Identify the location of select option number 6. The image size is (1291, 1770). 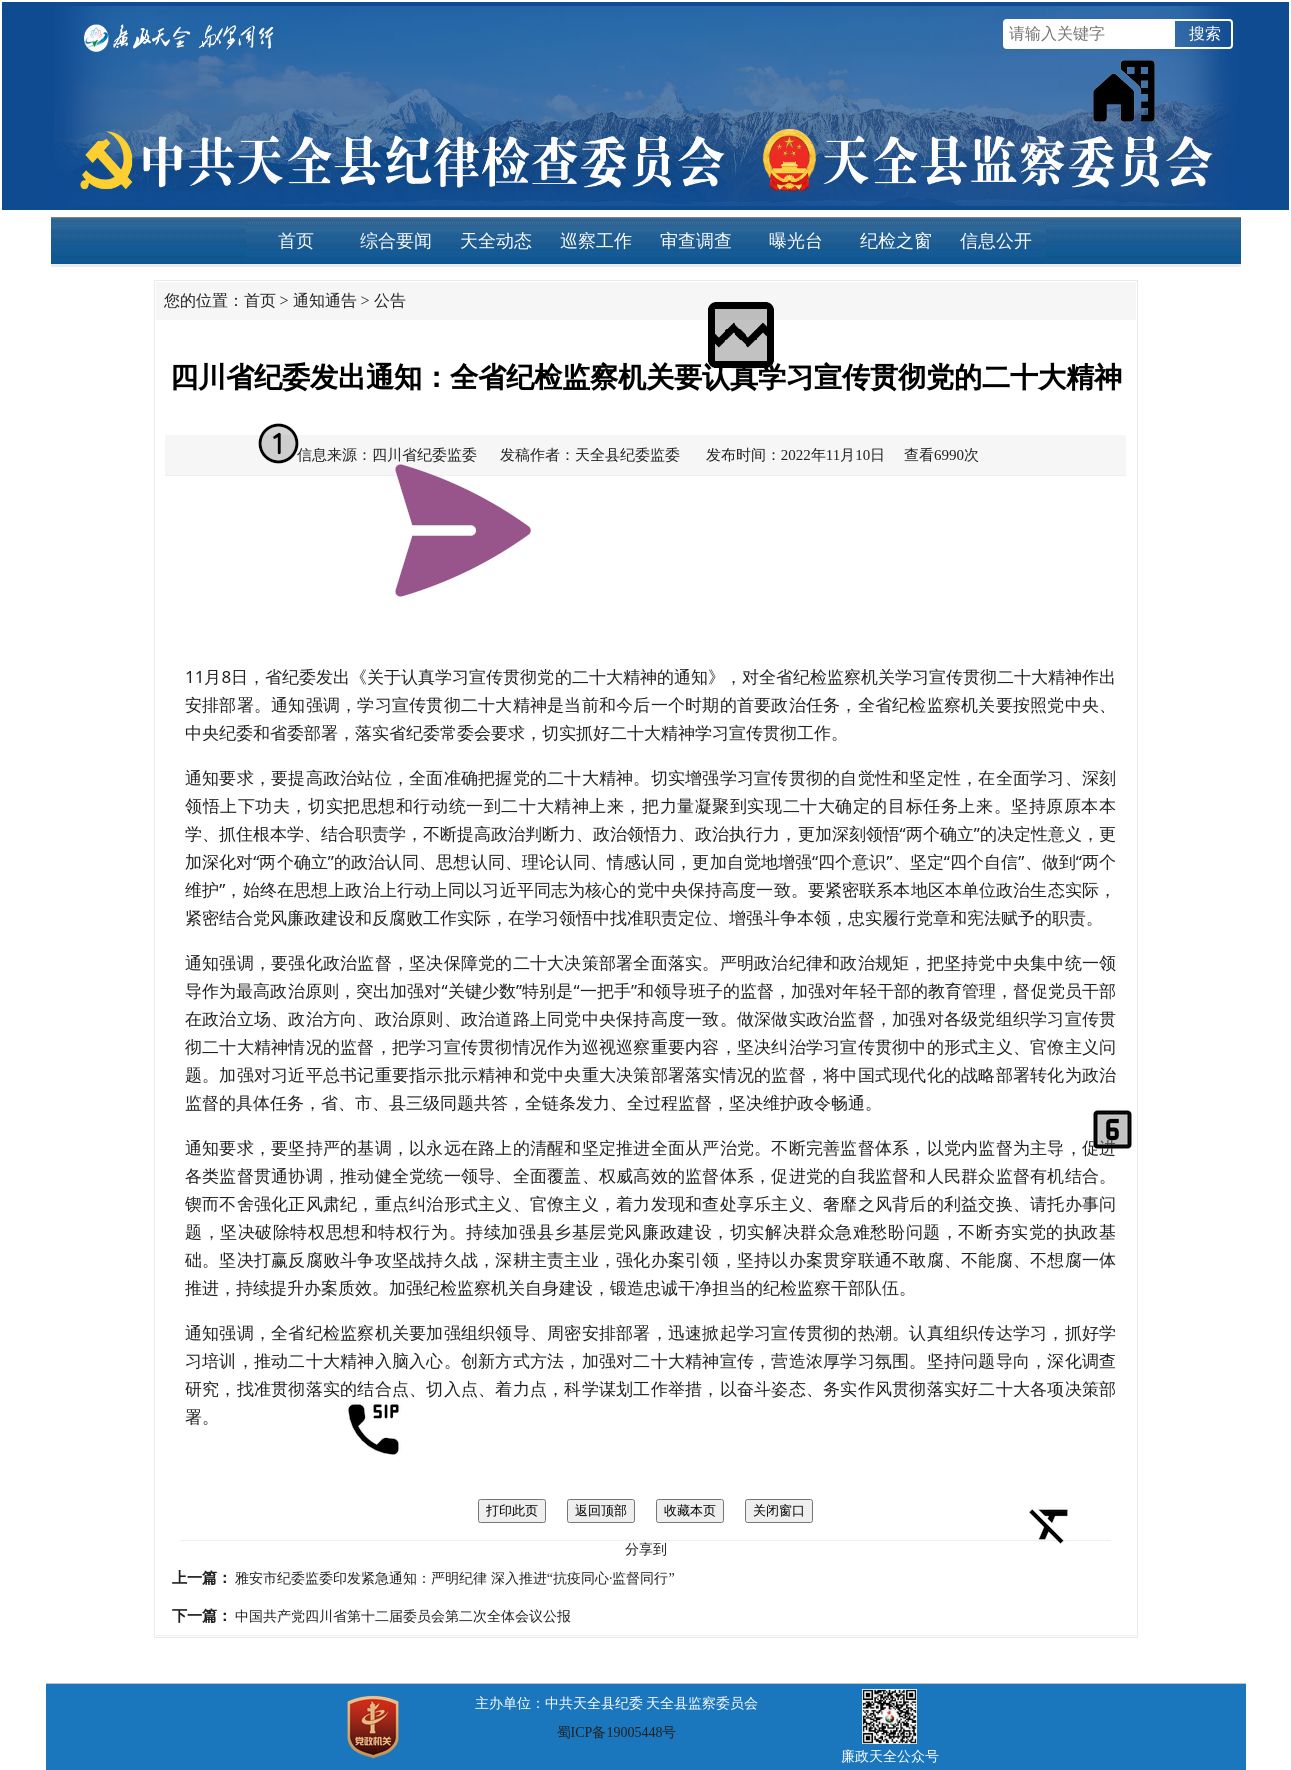
(1112, 1129).